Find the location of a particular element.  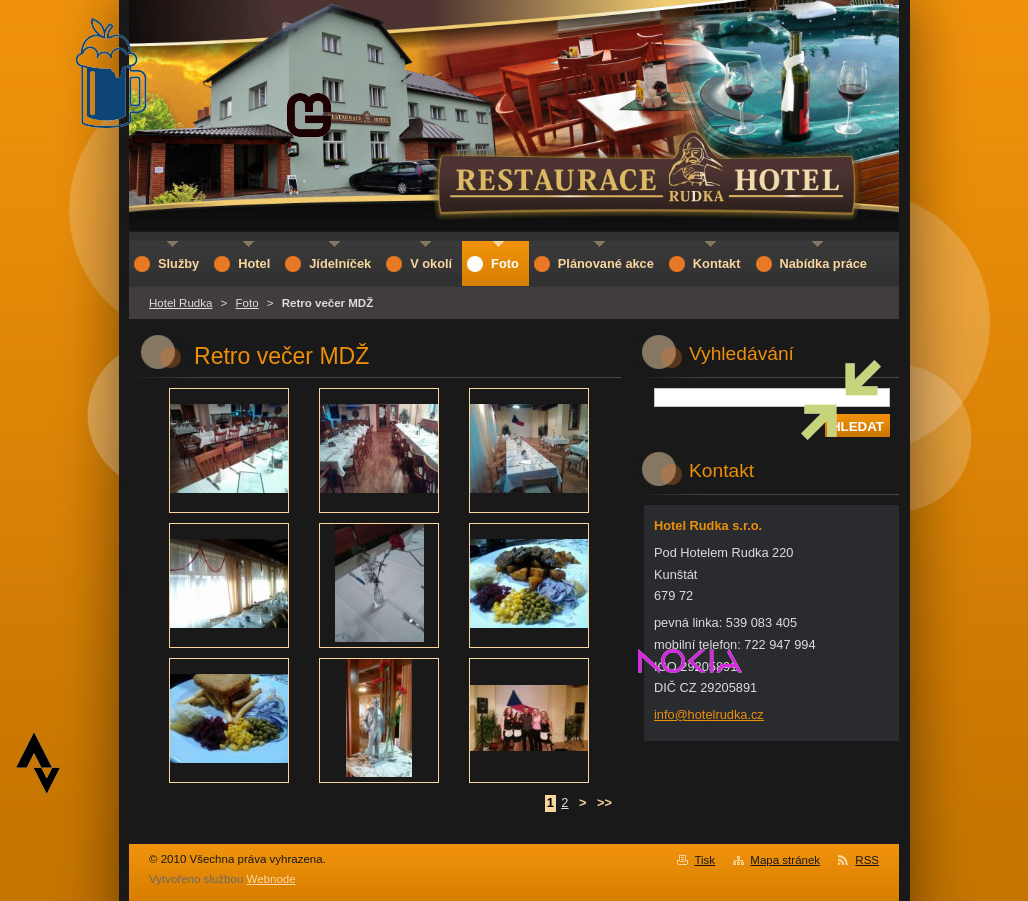

MonoGame framework logo is located at coordinates (309, 115).